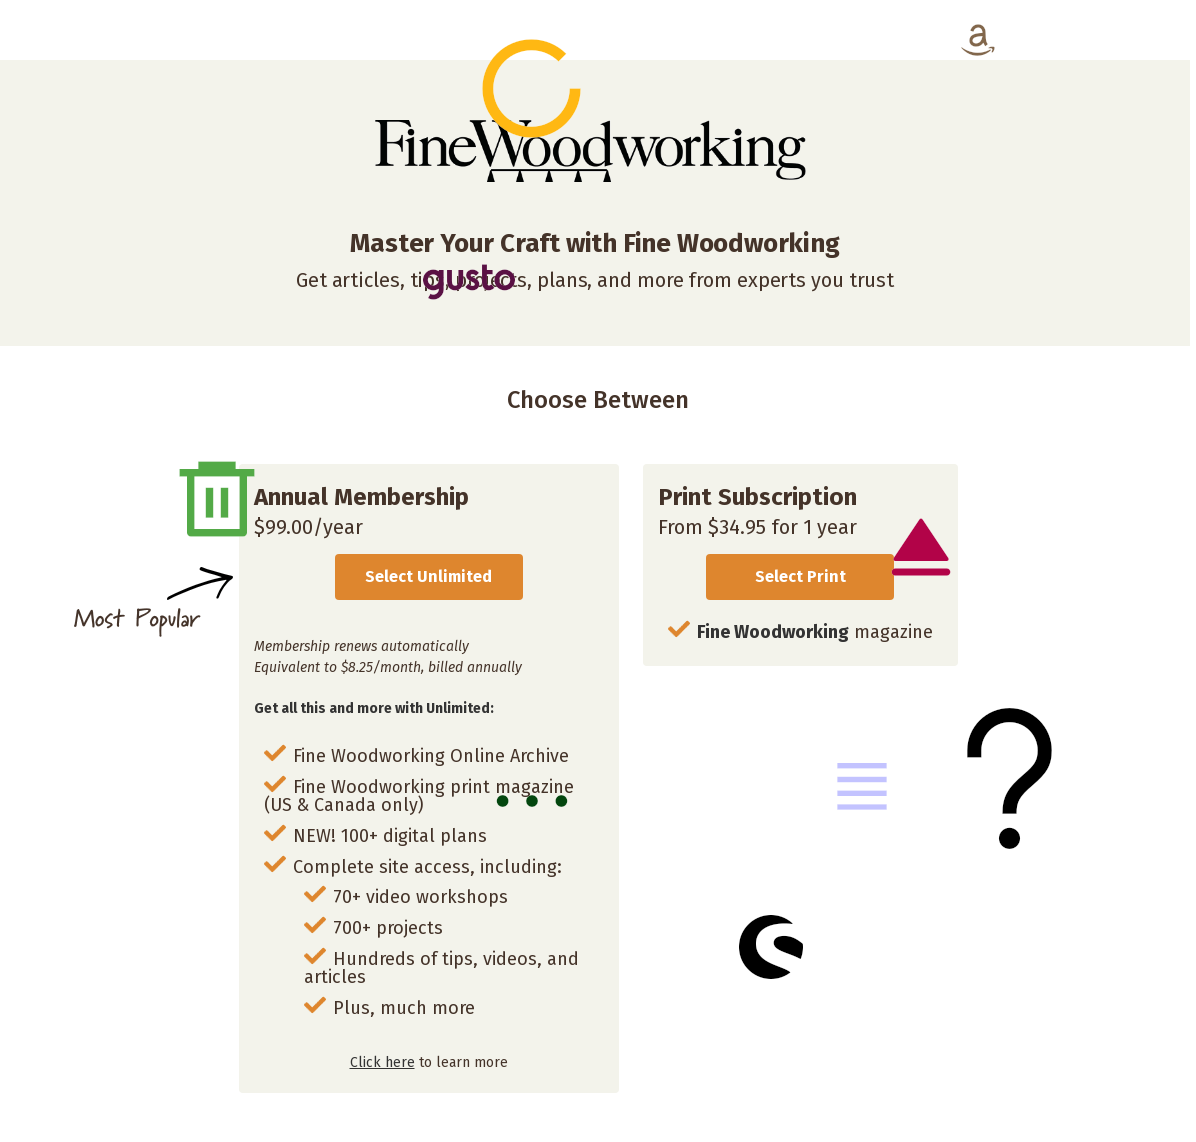 This screenshot has width=1196, height=1142. I want to click on eject media or disc, so click(921, 550).